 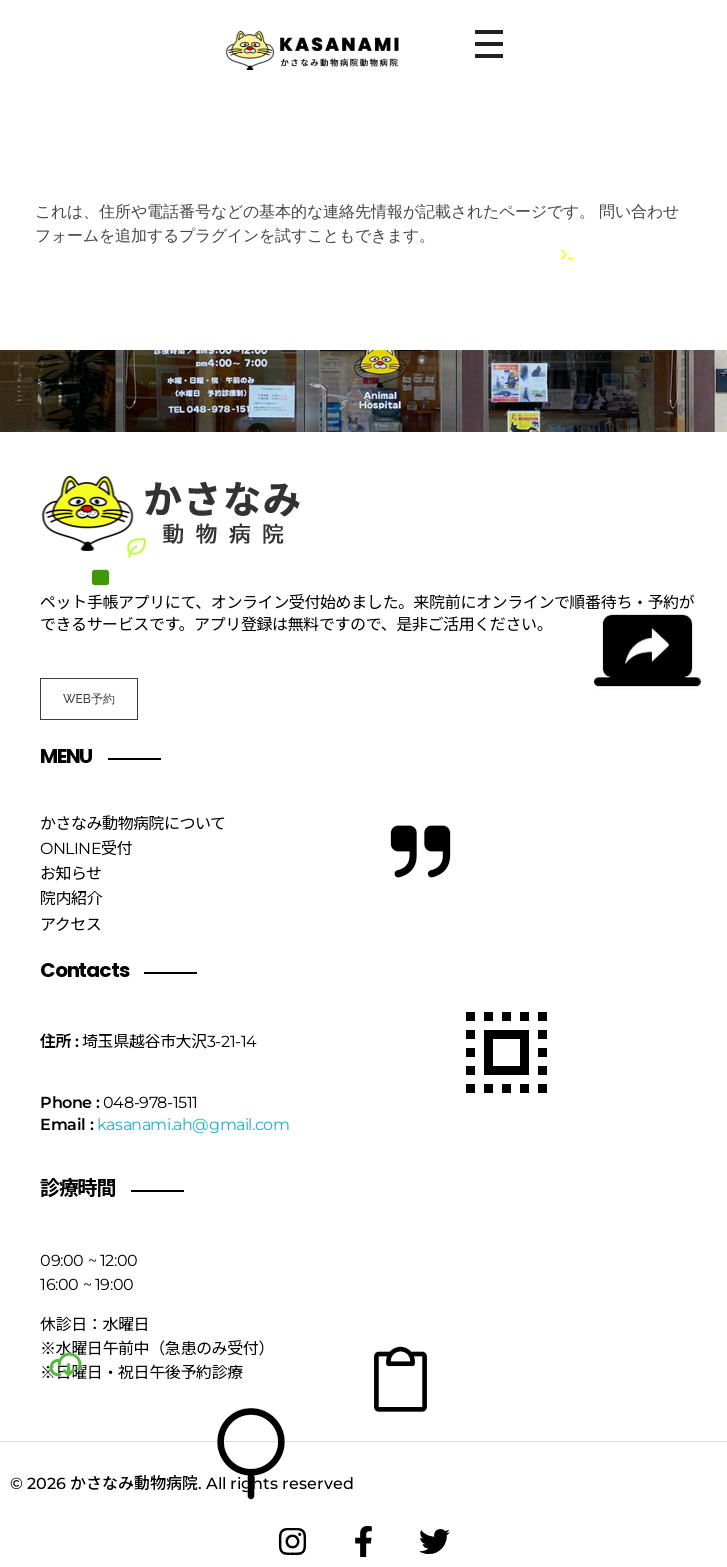 I want to click on select all items in the current view, so click(x=506, y=1052).